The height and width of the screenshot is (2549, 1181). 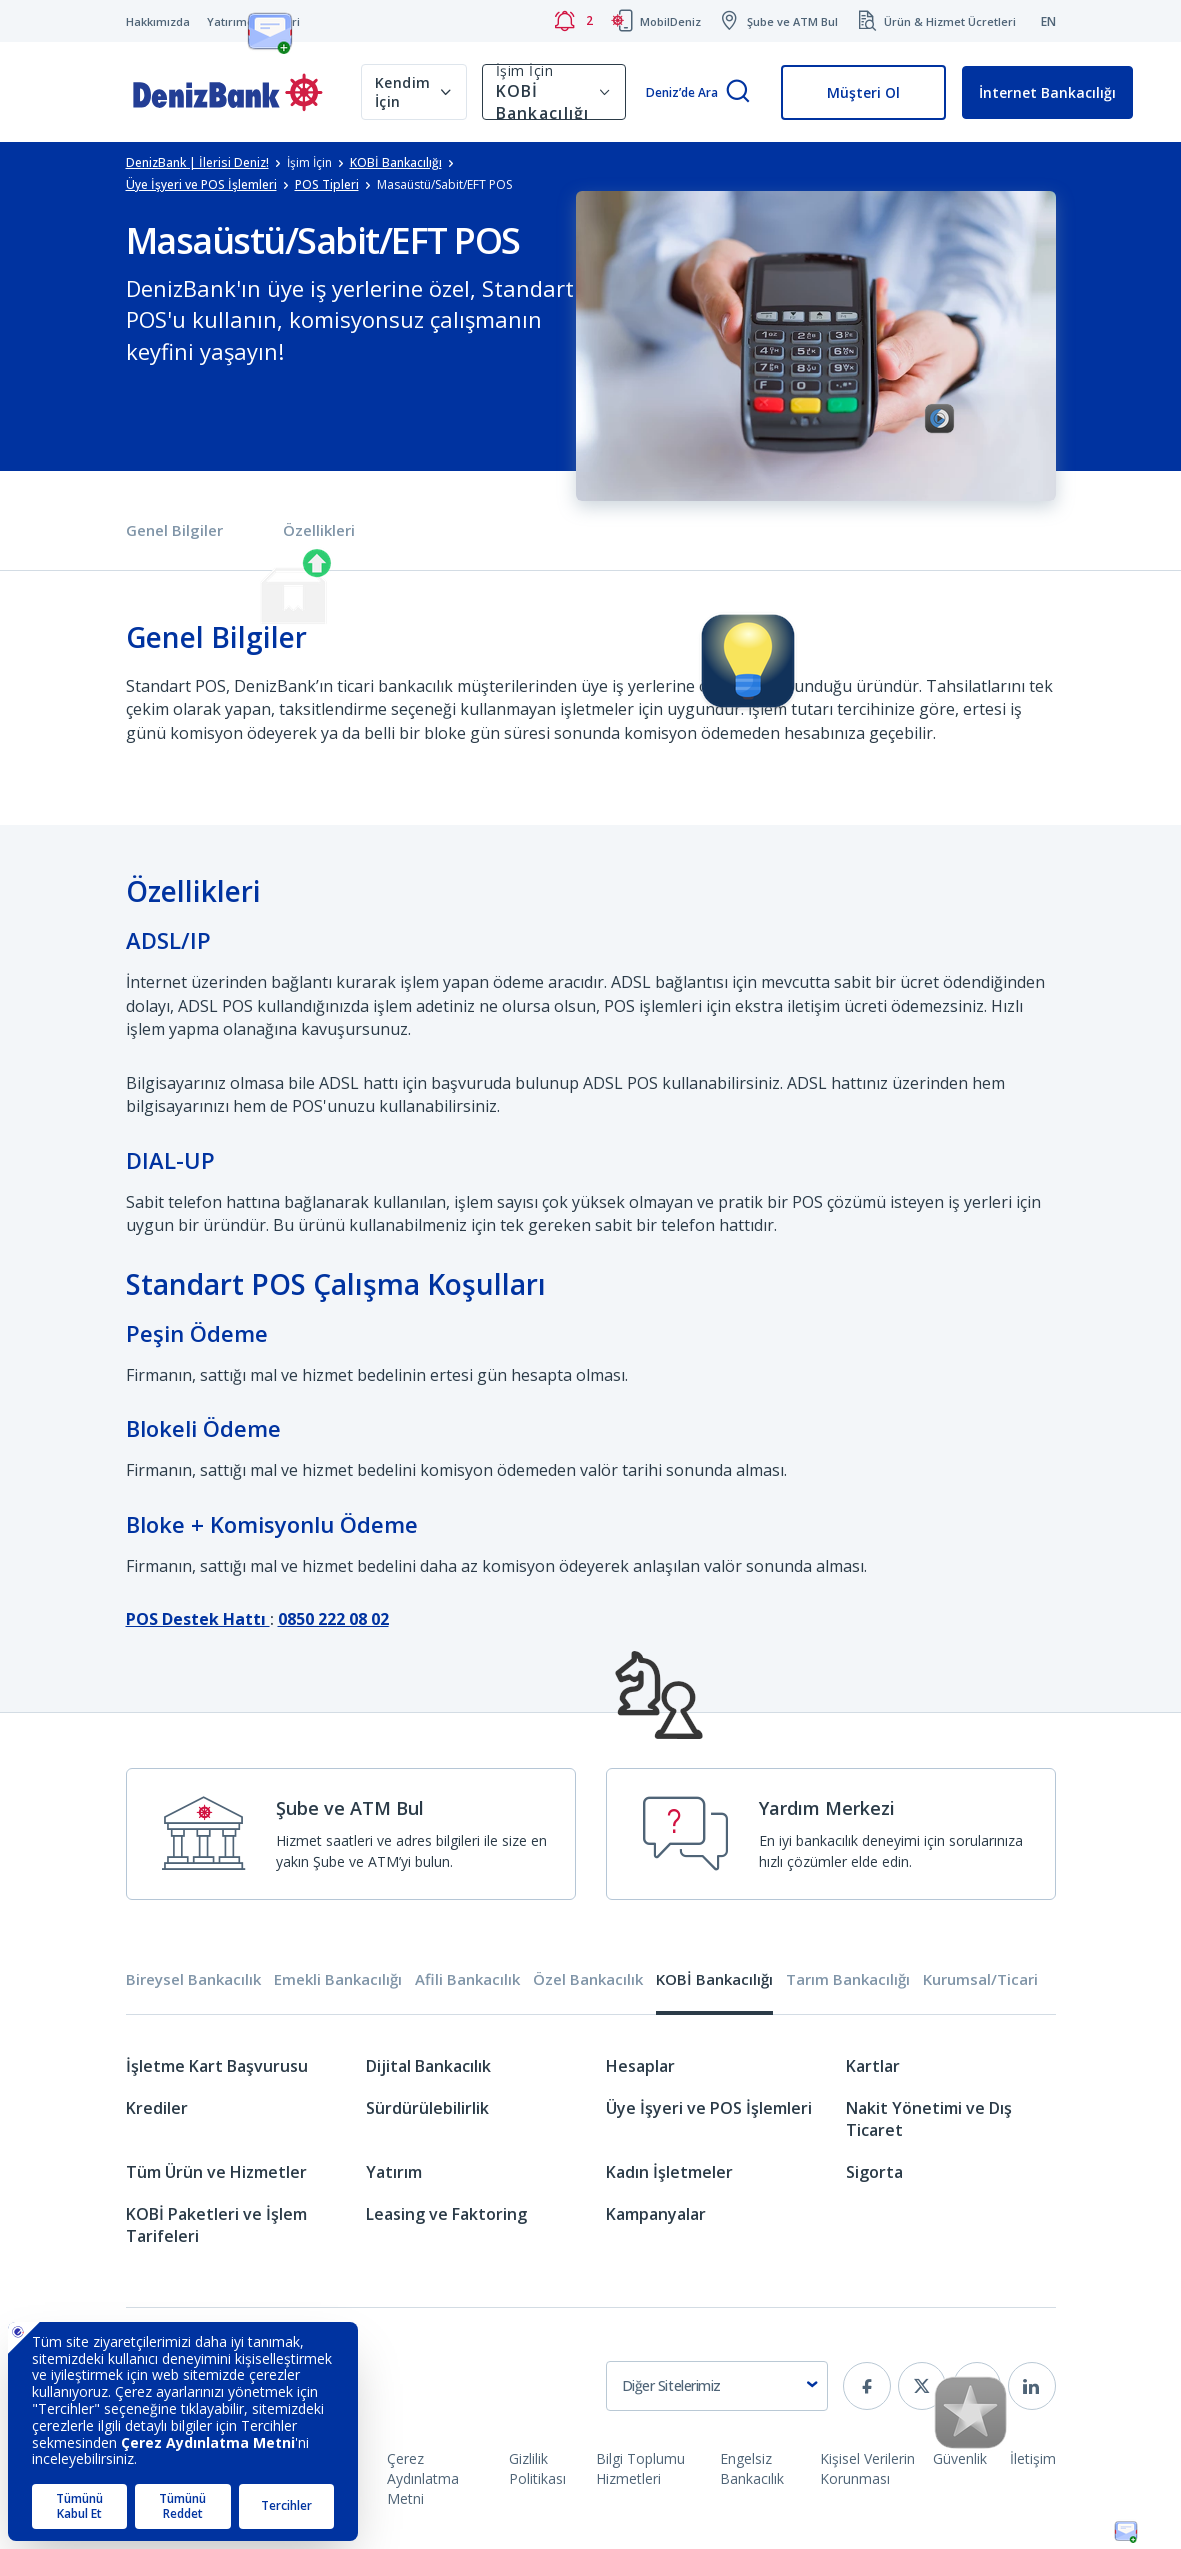 What do you see at coordinates (748, 661) in the screenshot?
I see `open photometric viewer app` at bounding box center [748, 661].